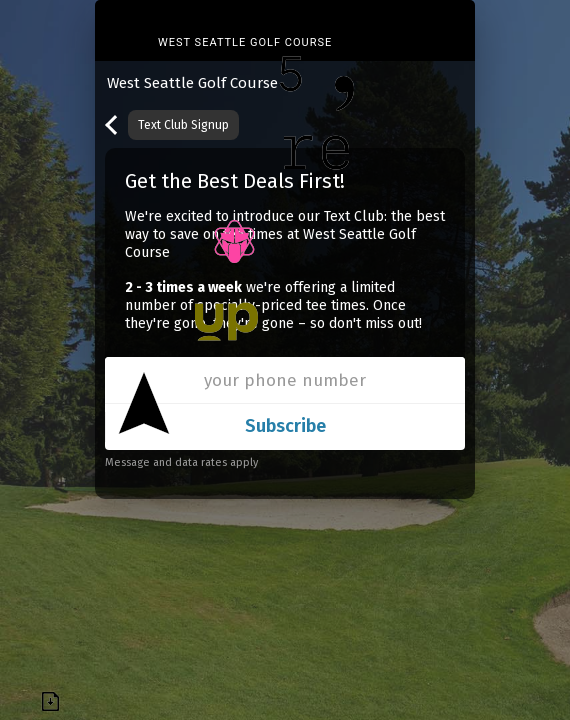 The image size is (570, 720). What do you see at coordinates (316, 152) in the screenshot?
I see `remark markdown processor logo` at bounding box center [316, 152].